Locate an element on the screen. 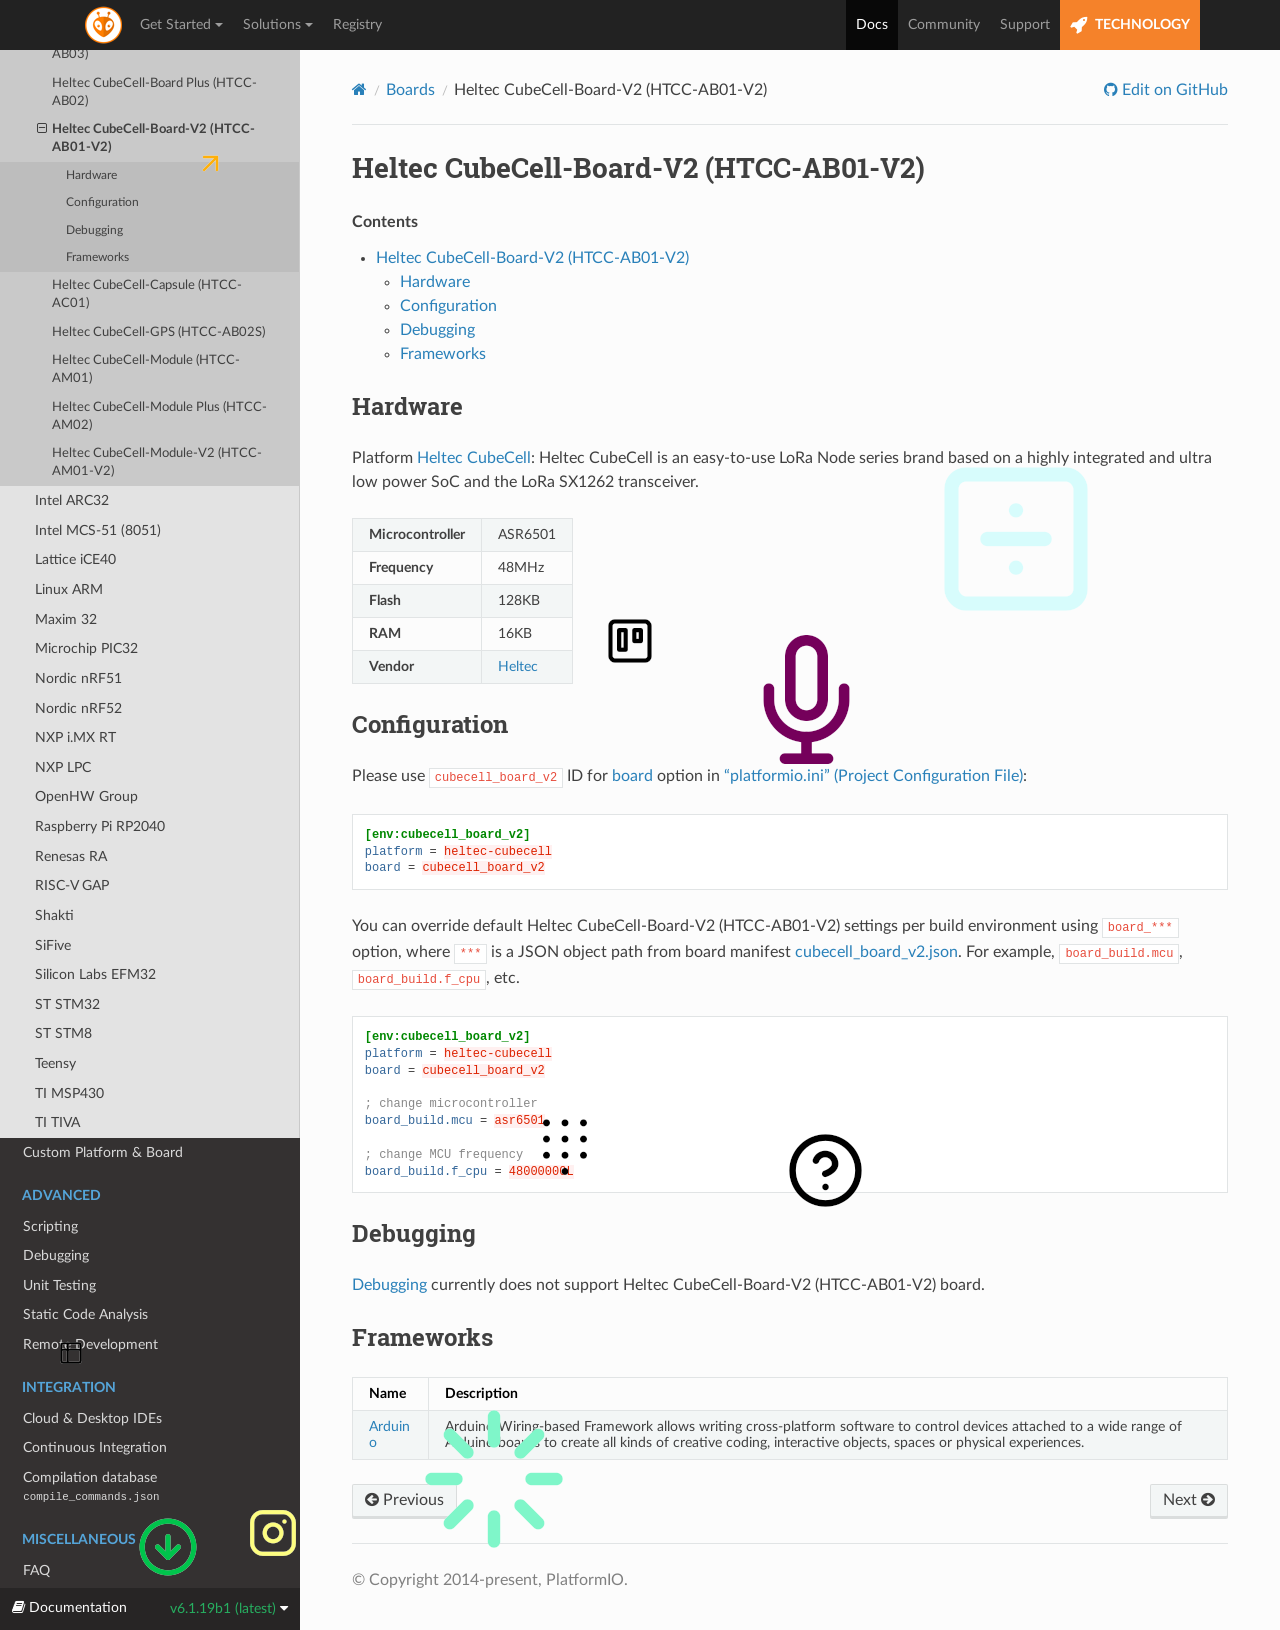 The height and width of the screenshot is (1630, 1280). open instagram app is located at coordinates (273, 1533).